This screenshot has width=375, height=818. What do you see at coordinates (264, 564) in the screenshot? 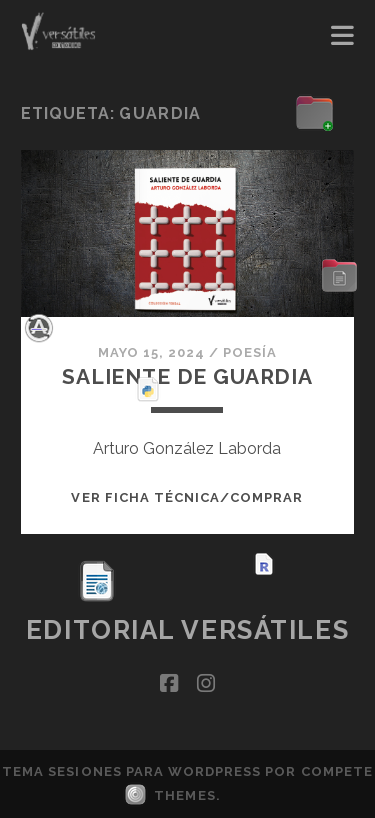
I see `an R programming language source file` at bounding box center [264, 564].